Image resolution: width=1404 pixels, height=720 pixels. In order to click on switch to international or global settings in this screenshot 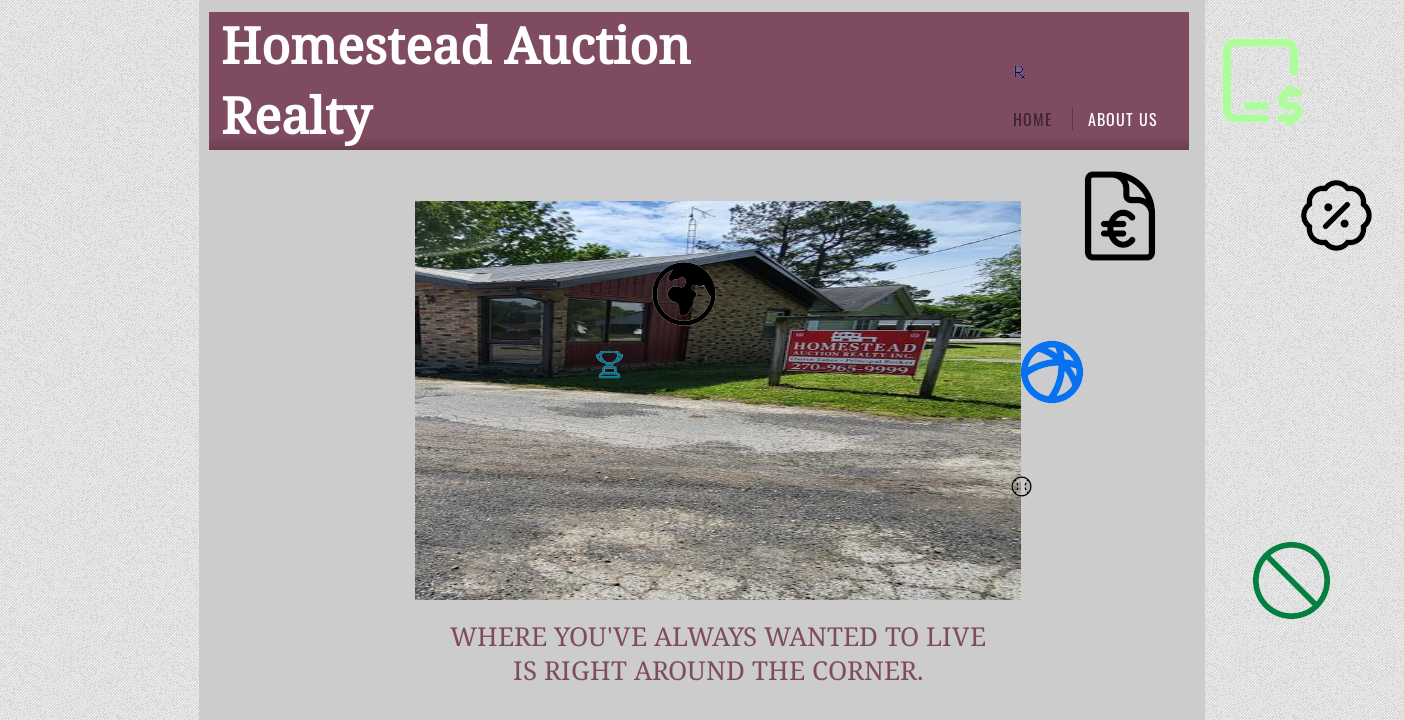, I will do `click(684, 294)`.